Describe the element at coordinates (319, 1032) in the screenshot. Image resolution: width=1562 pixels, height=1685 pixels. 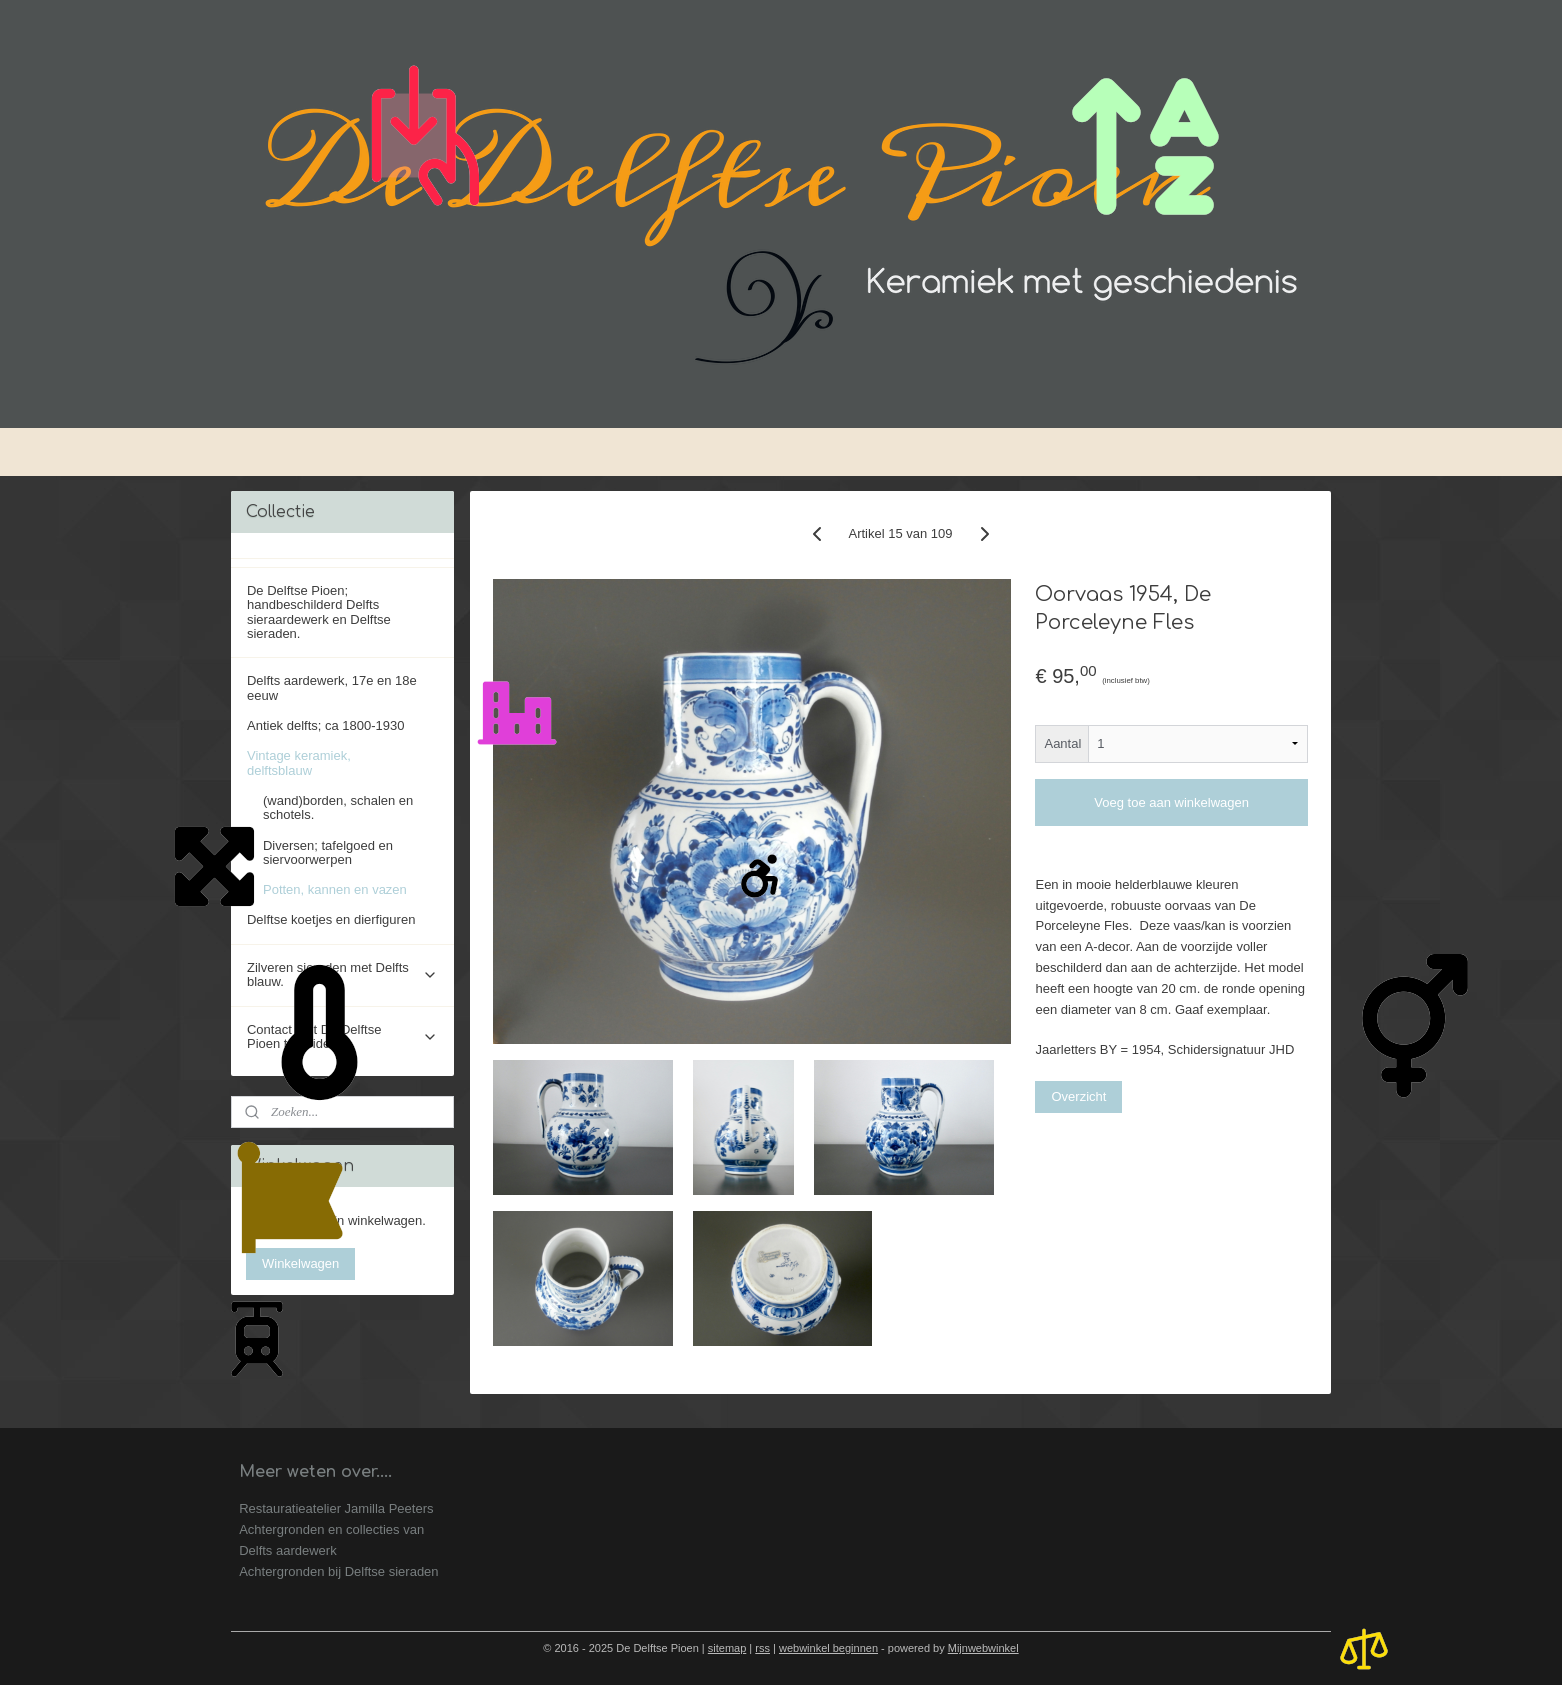
I see `indicates maximum temperature level` at that location.